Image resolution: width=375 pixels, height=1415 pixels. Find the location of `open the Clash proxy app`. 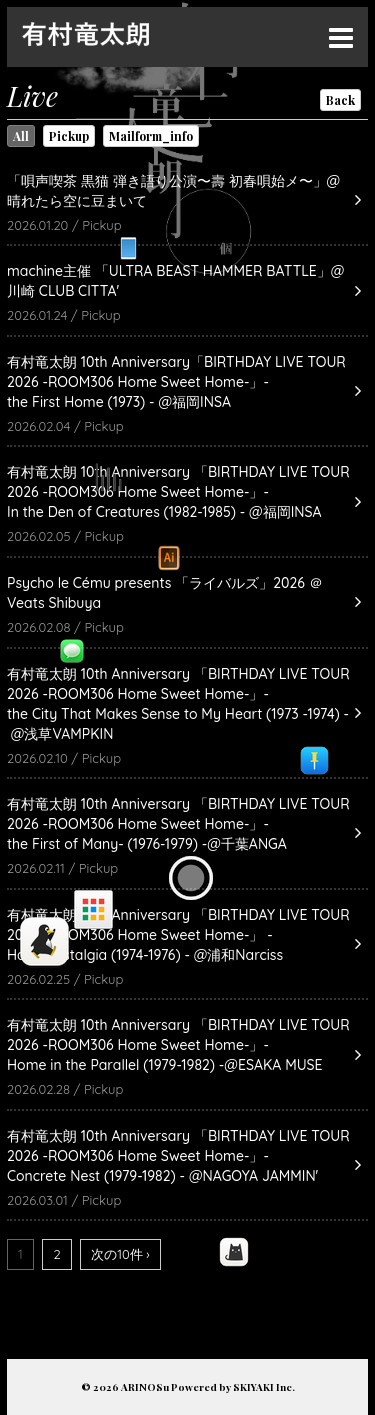

open the Clash proxy app is located at coordinates (234, 1252).